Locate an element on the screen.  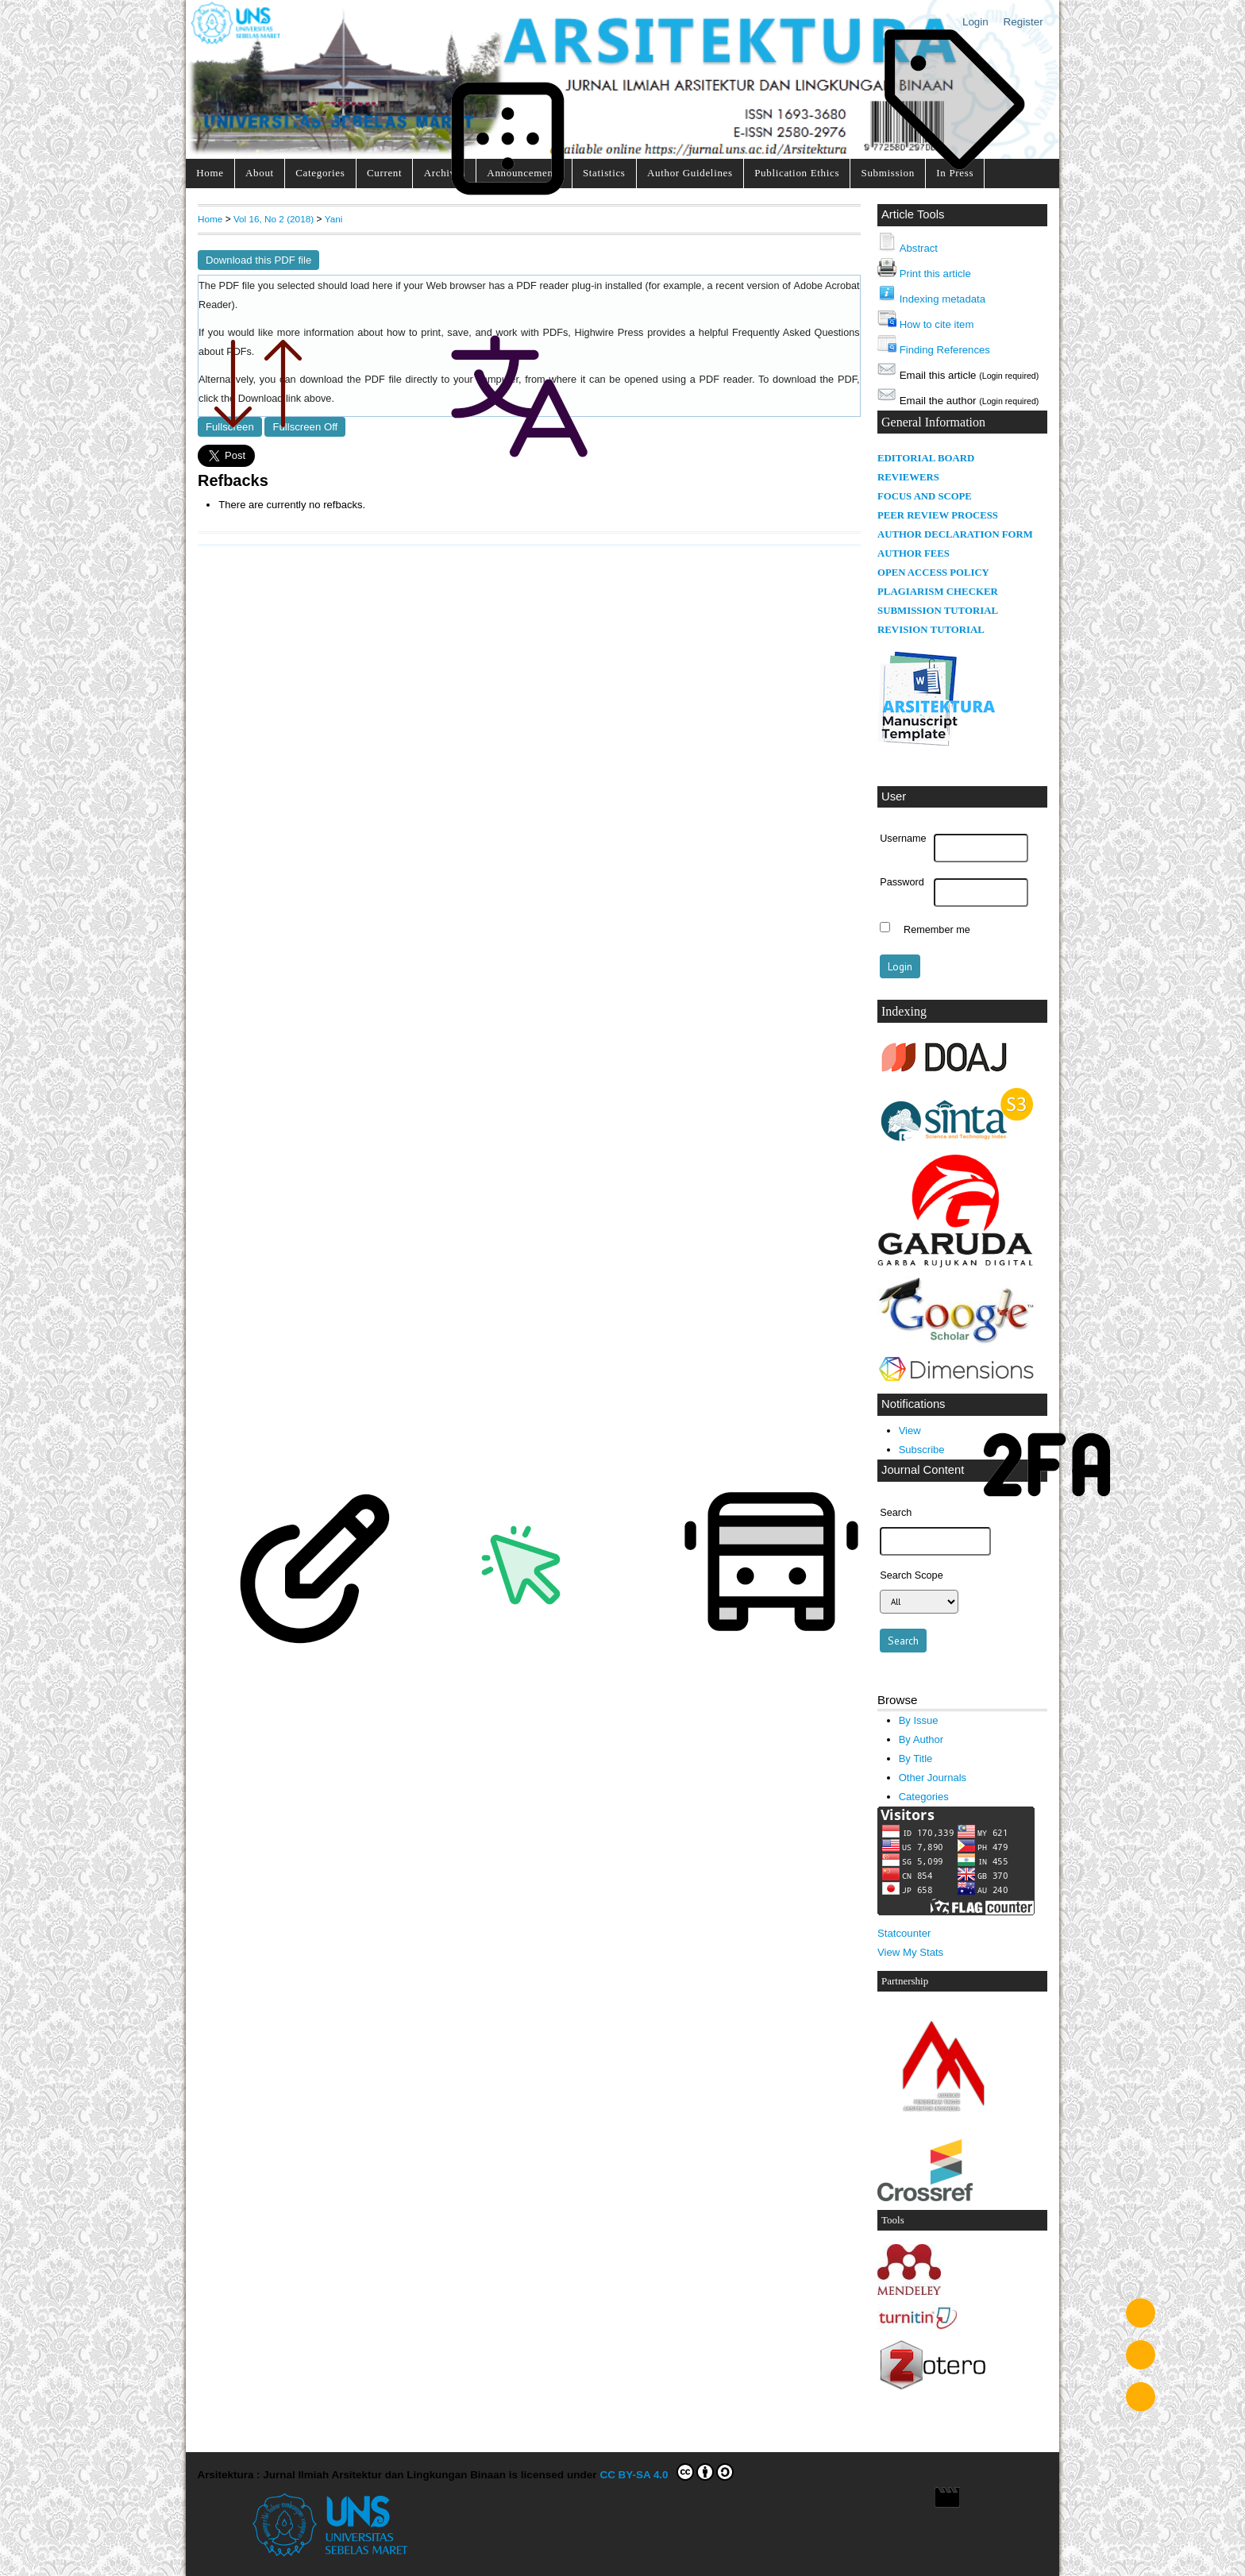
edit your profile or settings is located at coordinates (314, 1568).